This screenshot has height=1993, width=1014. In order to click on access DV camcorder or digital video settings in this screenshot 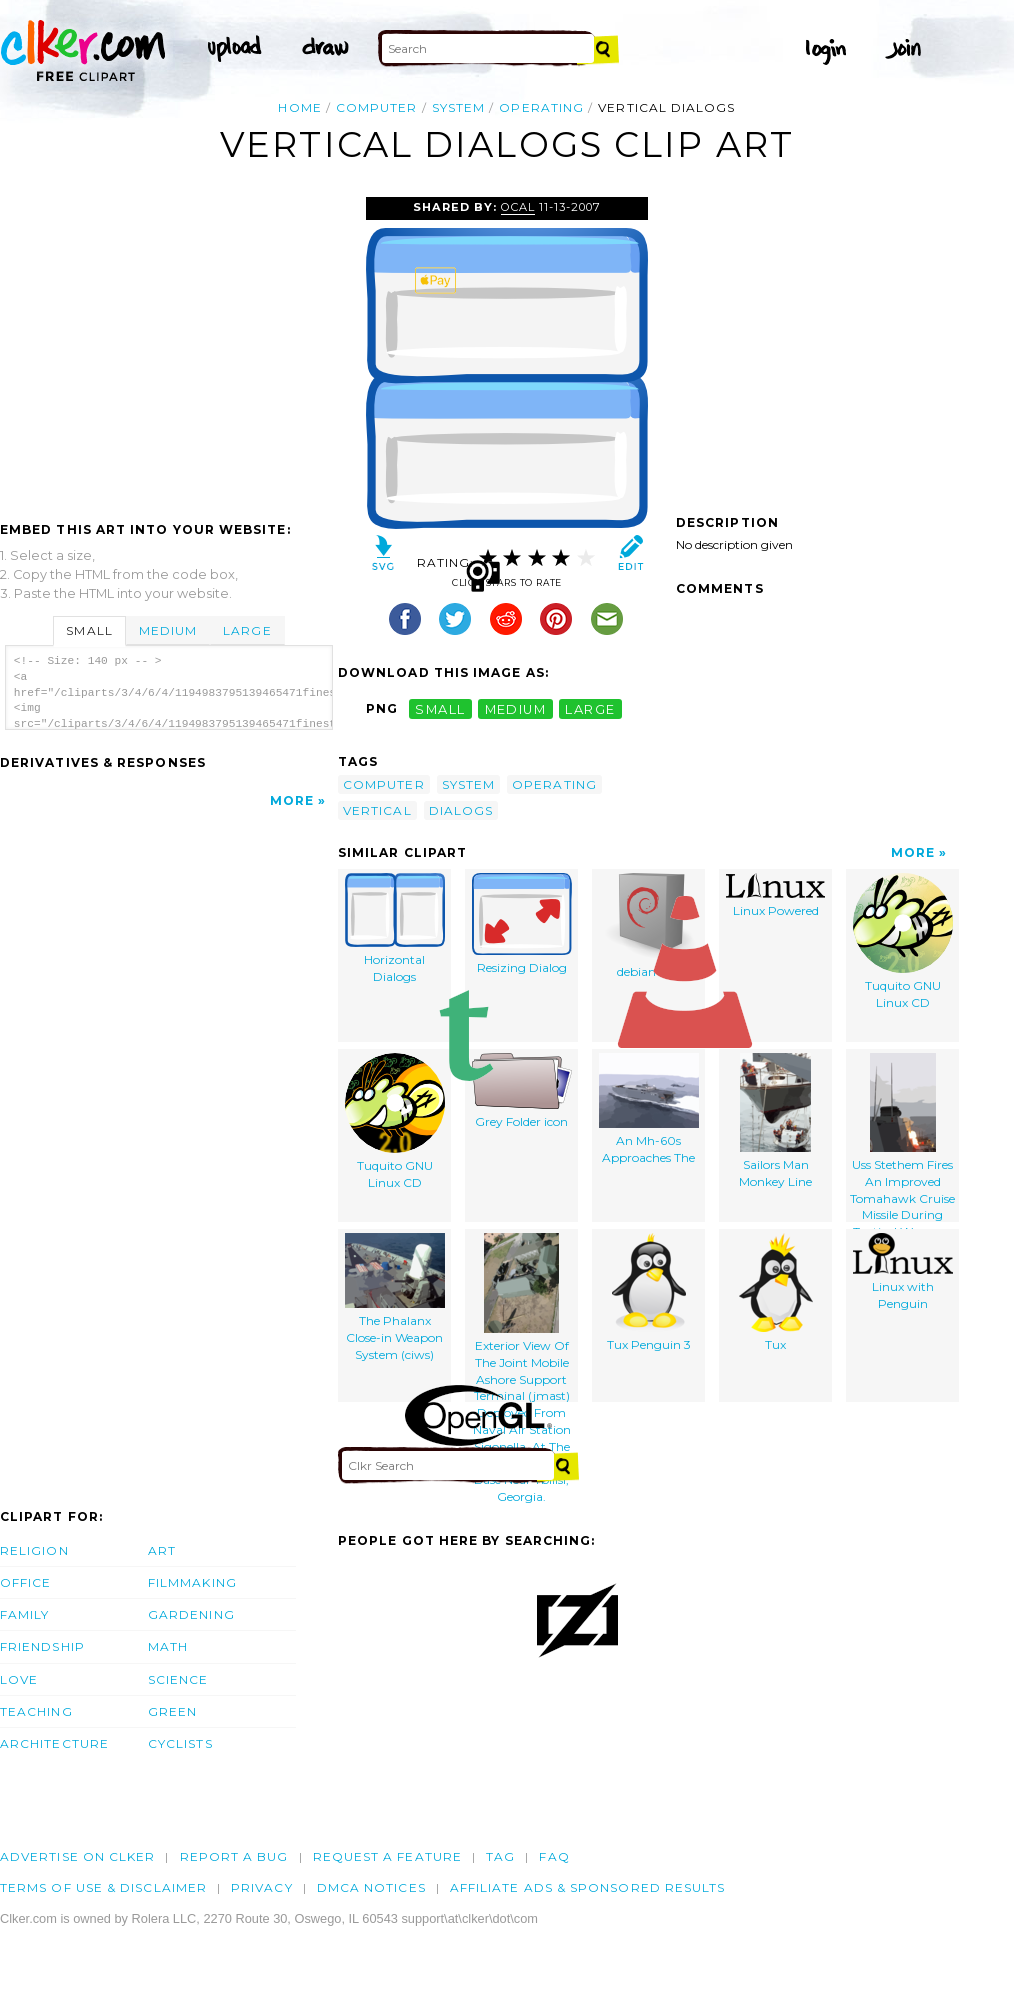, I will do `click(484, 576)`.